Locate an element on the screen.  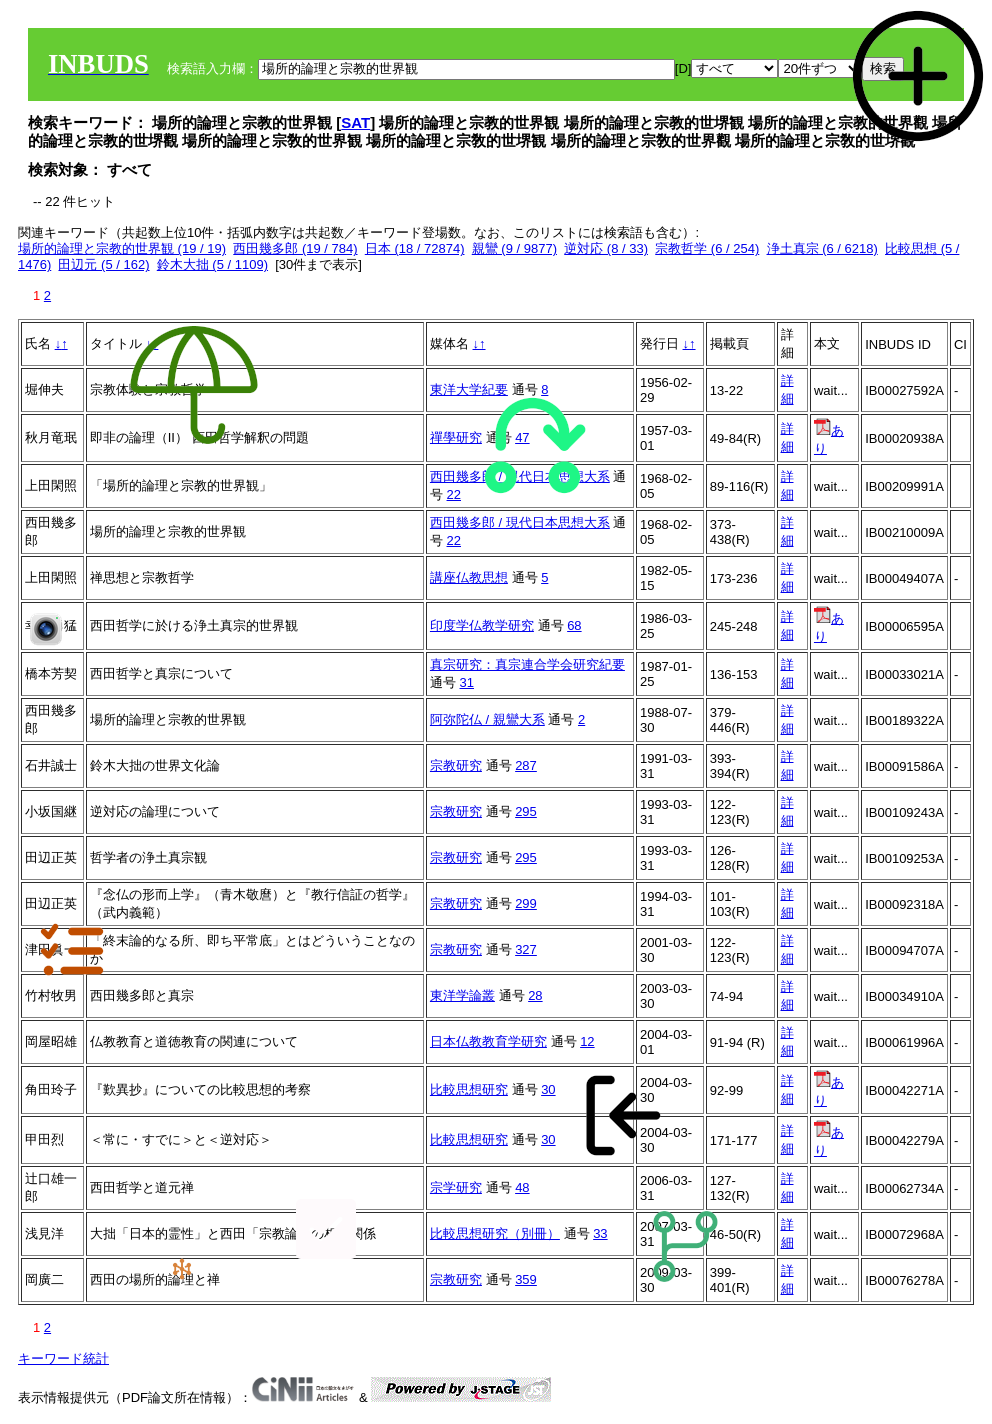
change or update status between states is located at coordinates (532, 445).